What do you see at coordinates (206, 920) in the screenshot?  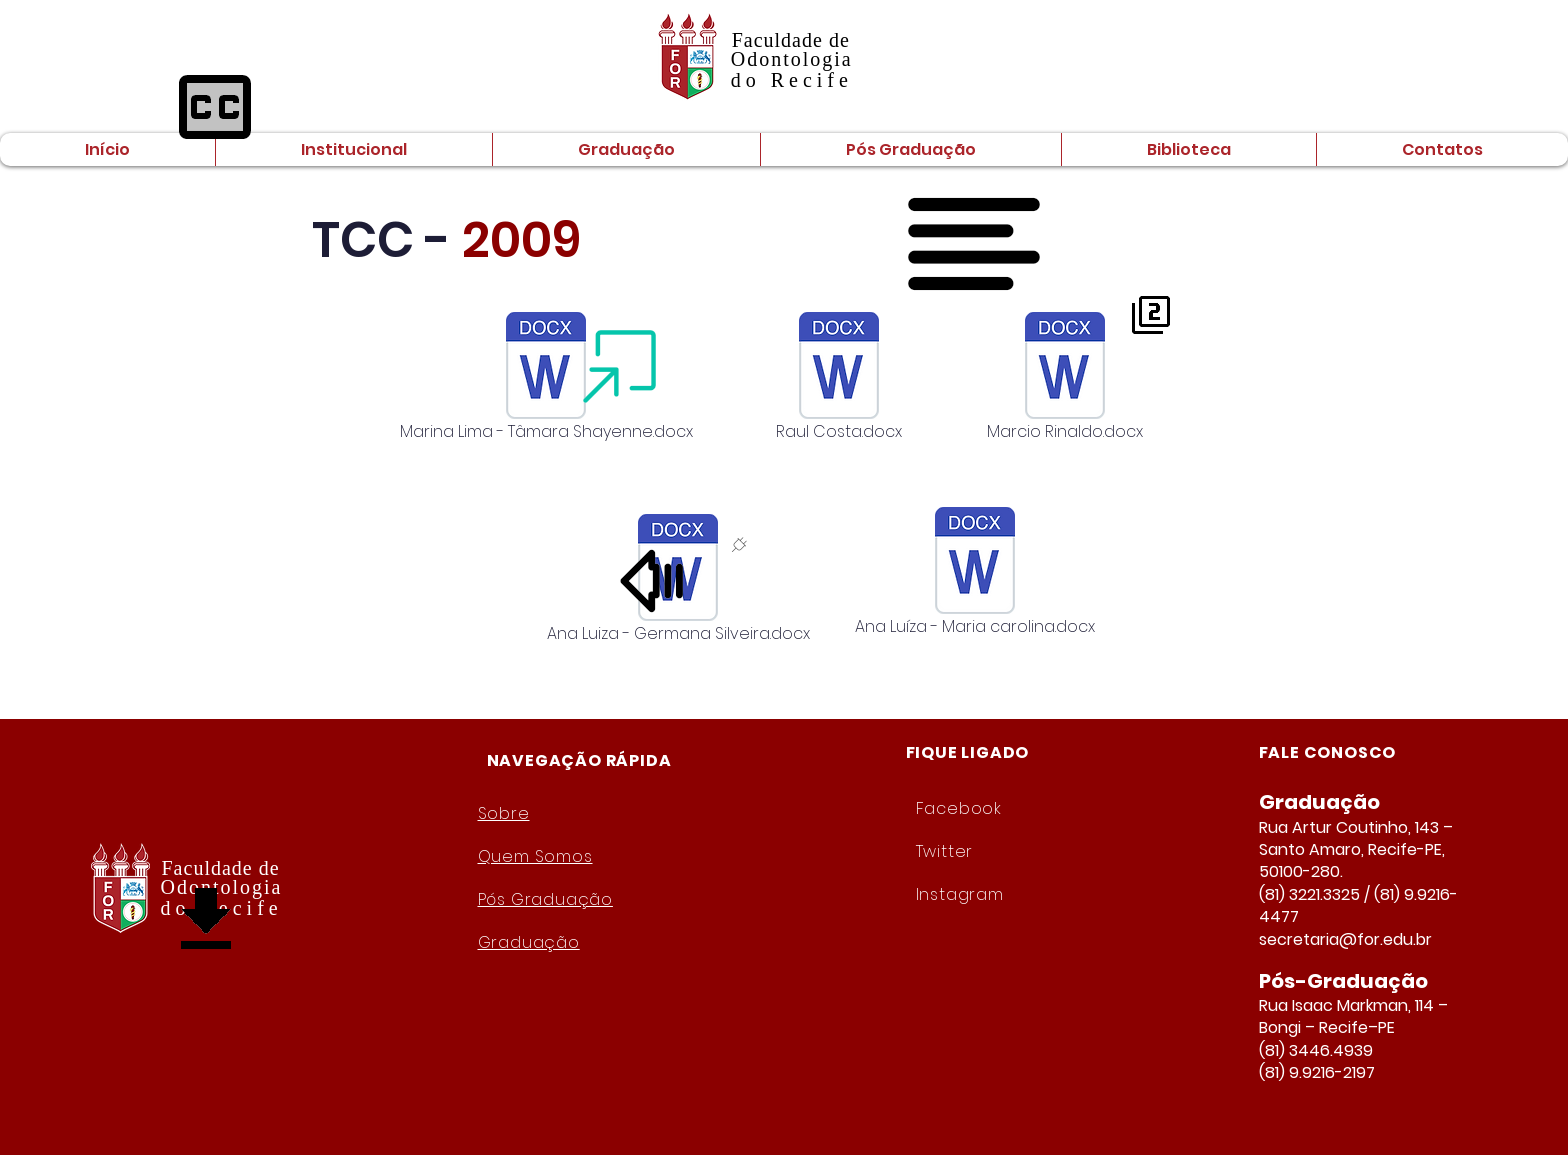 I see `download a file or document` at bounding box center [206, 920].